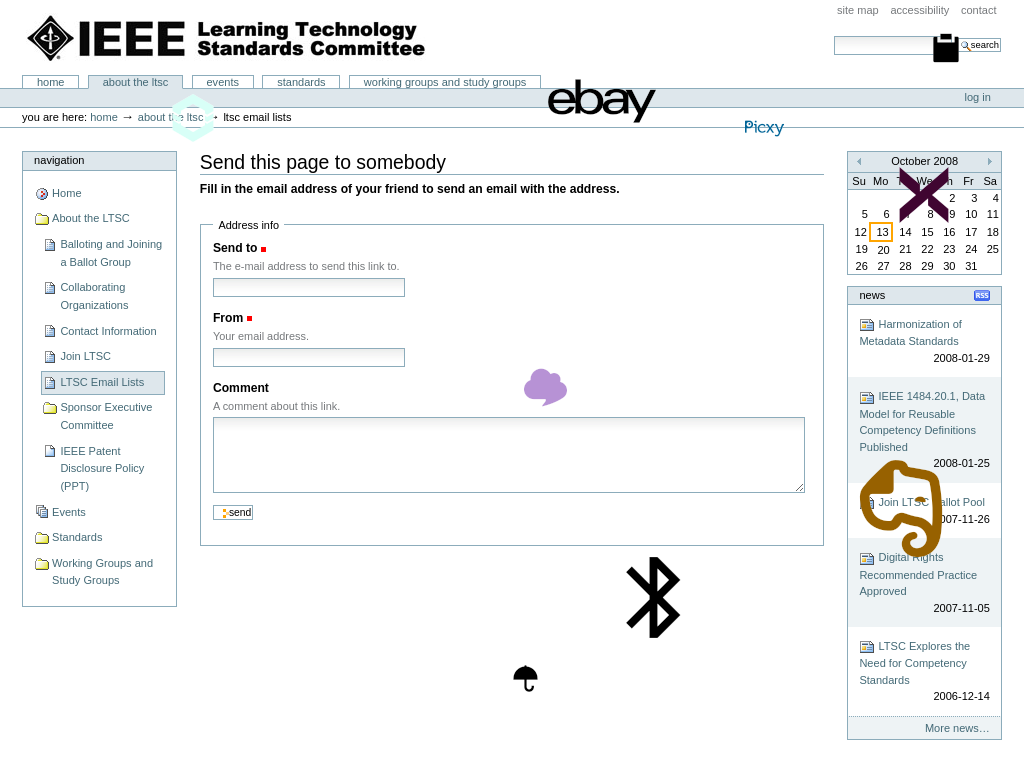  Describe the element at coordinates (764, 128) in the screenshot. I see `open the Picxy stock photography platform` at that location.